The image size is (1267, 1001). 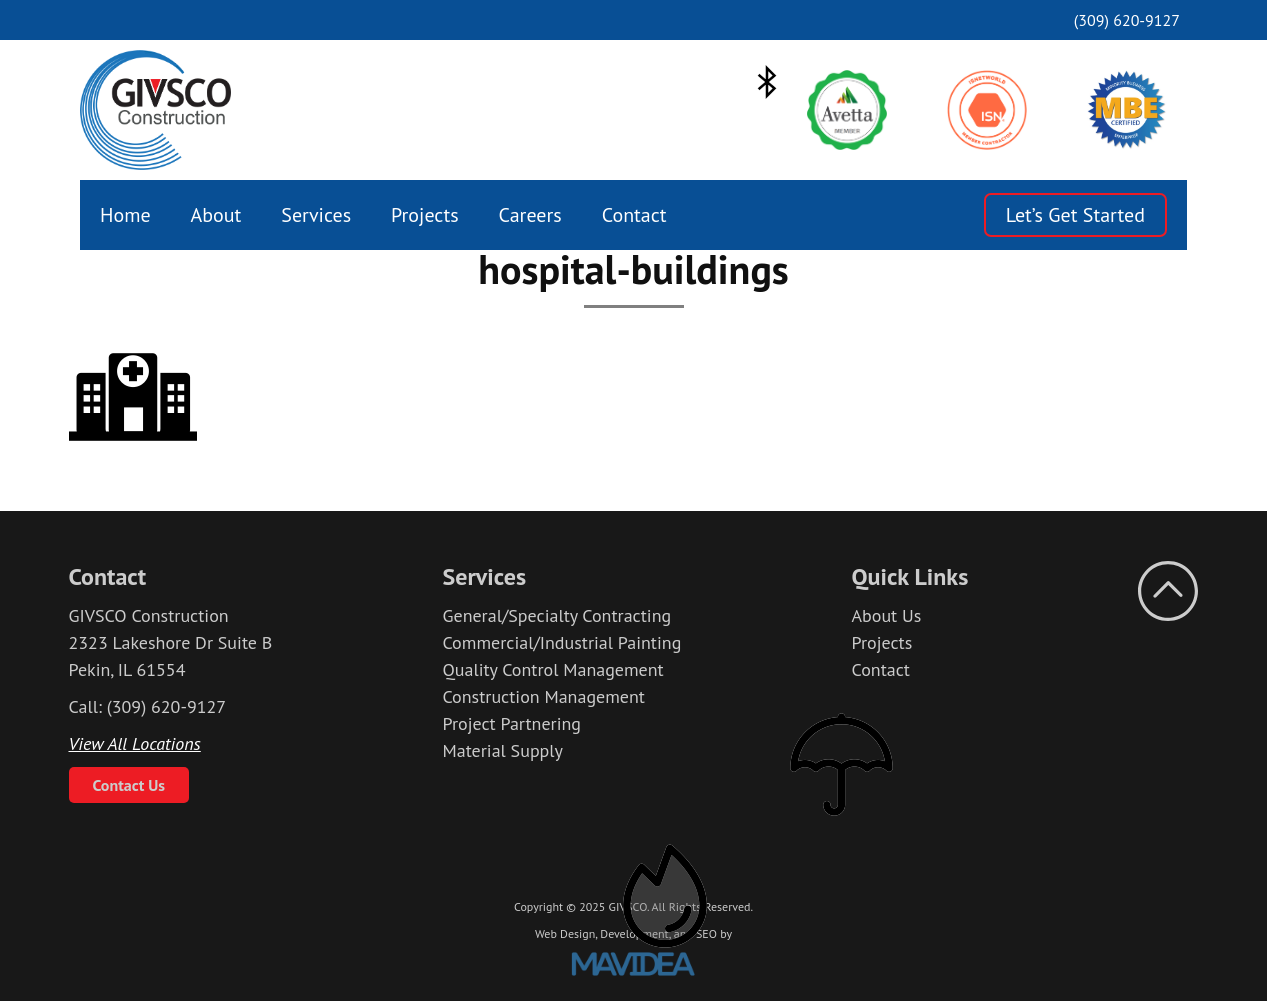 I want to click on toggle bluetooth connectivity on or off, so click(x=767, y=82).